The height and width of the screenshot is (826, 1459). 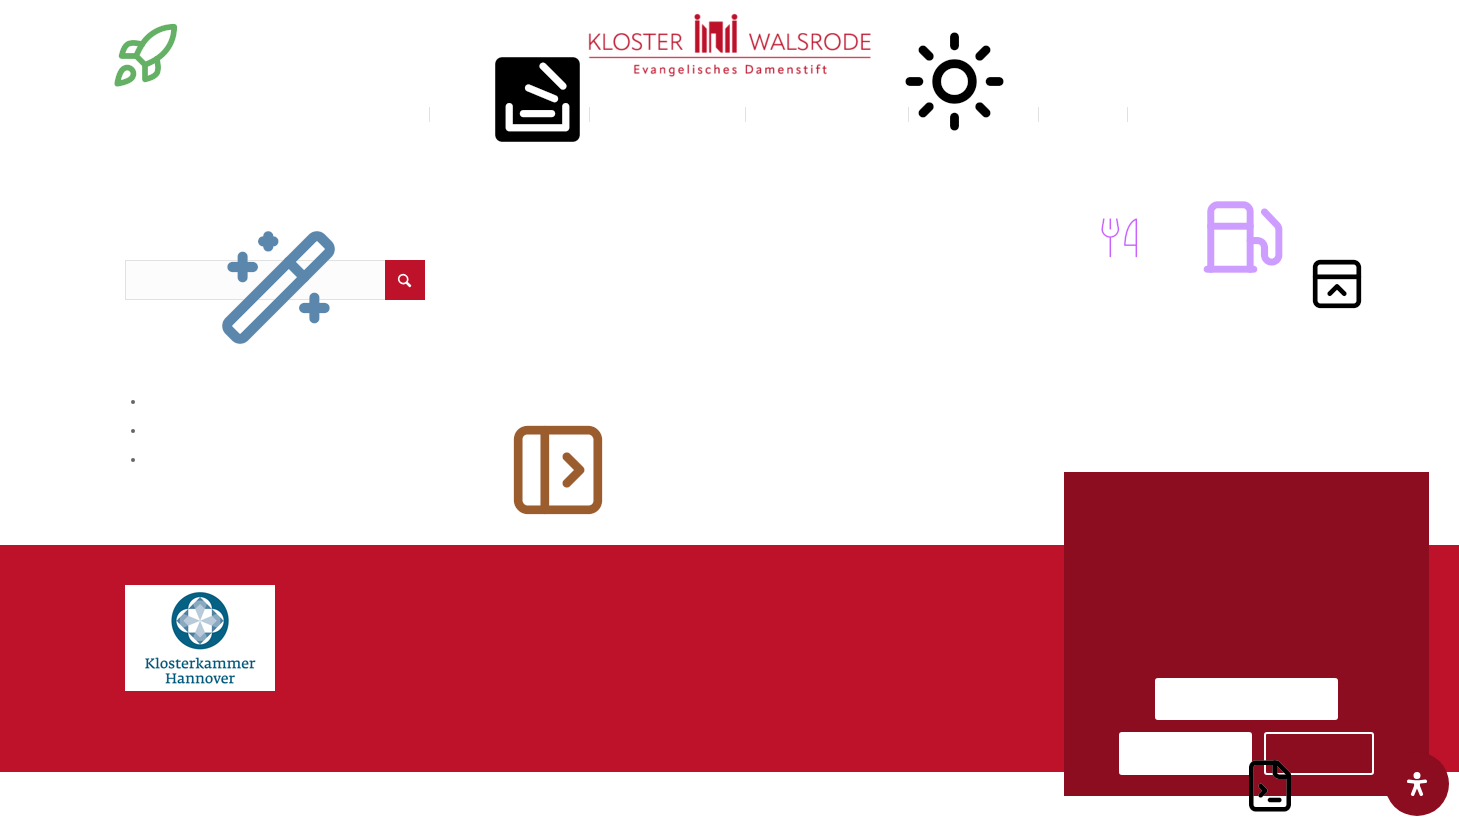 What do you see at coordinates (558, 470) in the screenshot?
I see `expand the left sidebar panel` at bounding box center [558, 470].